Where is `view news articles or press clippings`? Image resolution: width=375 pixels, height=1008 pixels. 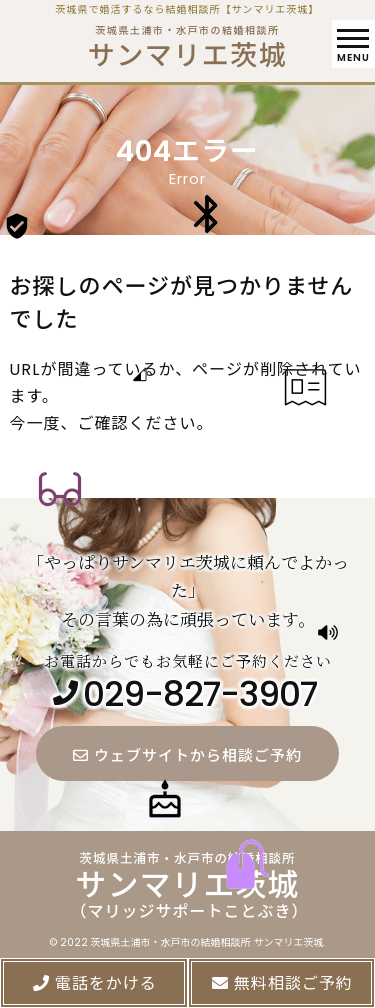 view news articles or press clippings is located at coordinates (305, 386).